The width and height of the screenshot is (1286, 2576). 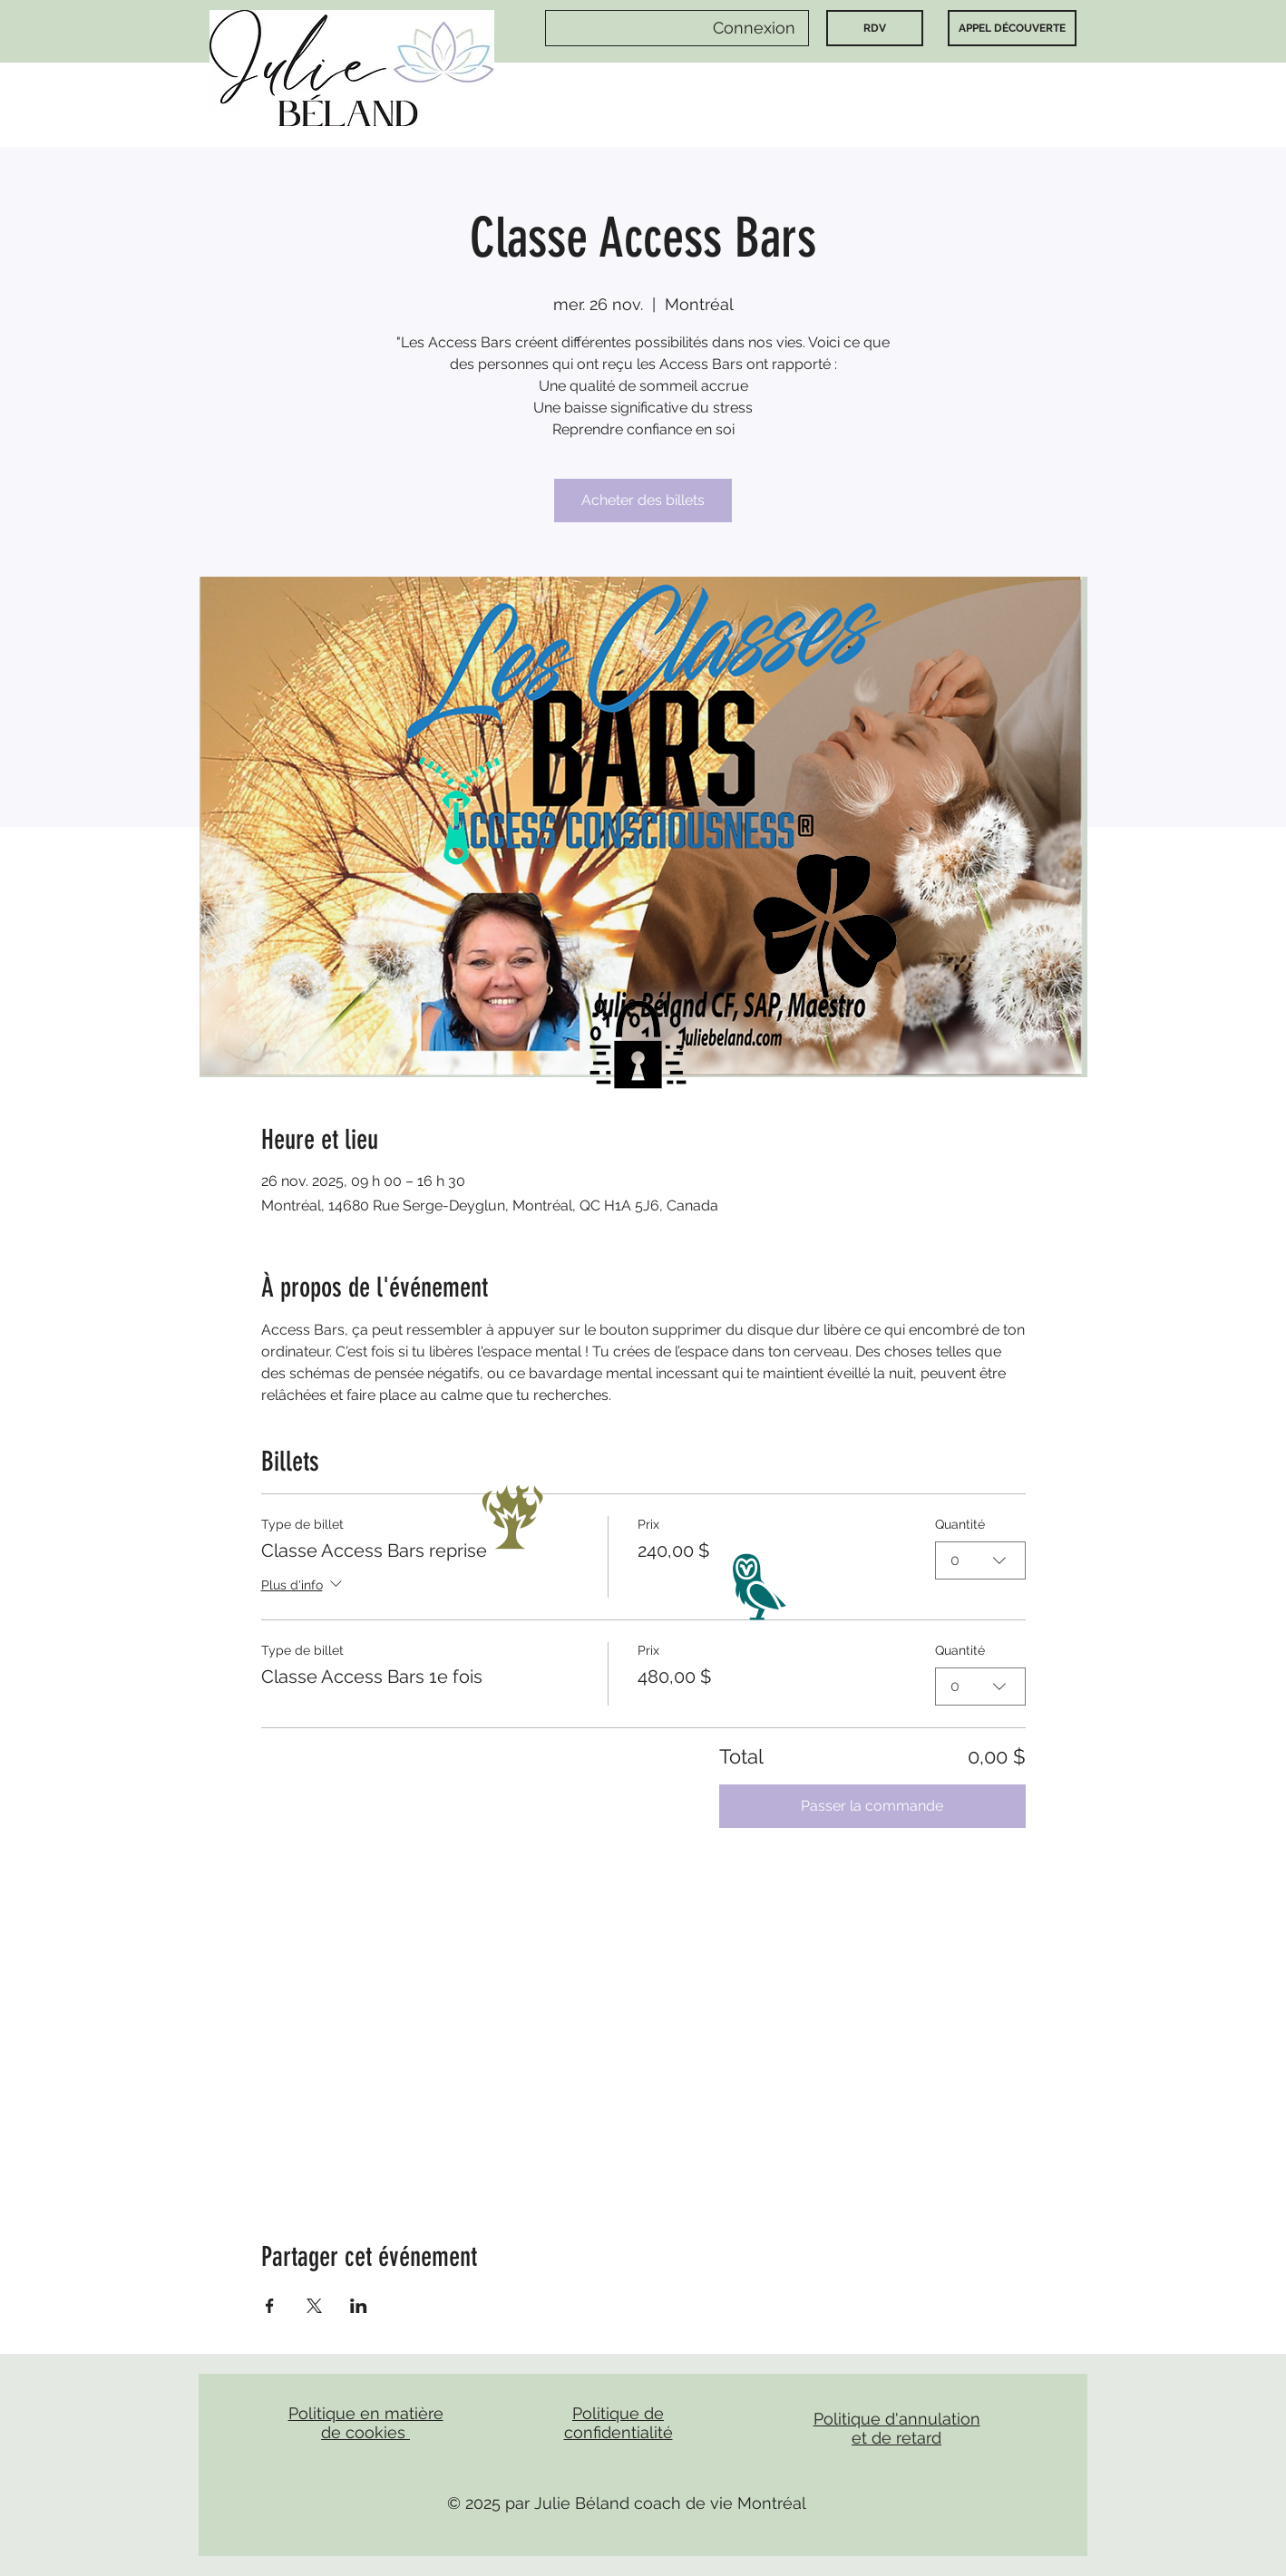 I want to click on indicates a fire hazard or wildfire event, so click(x=513, y=1517).